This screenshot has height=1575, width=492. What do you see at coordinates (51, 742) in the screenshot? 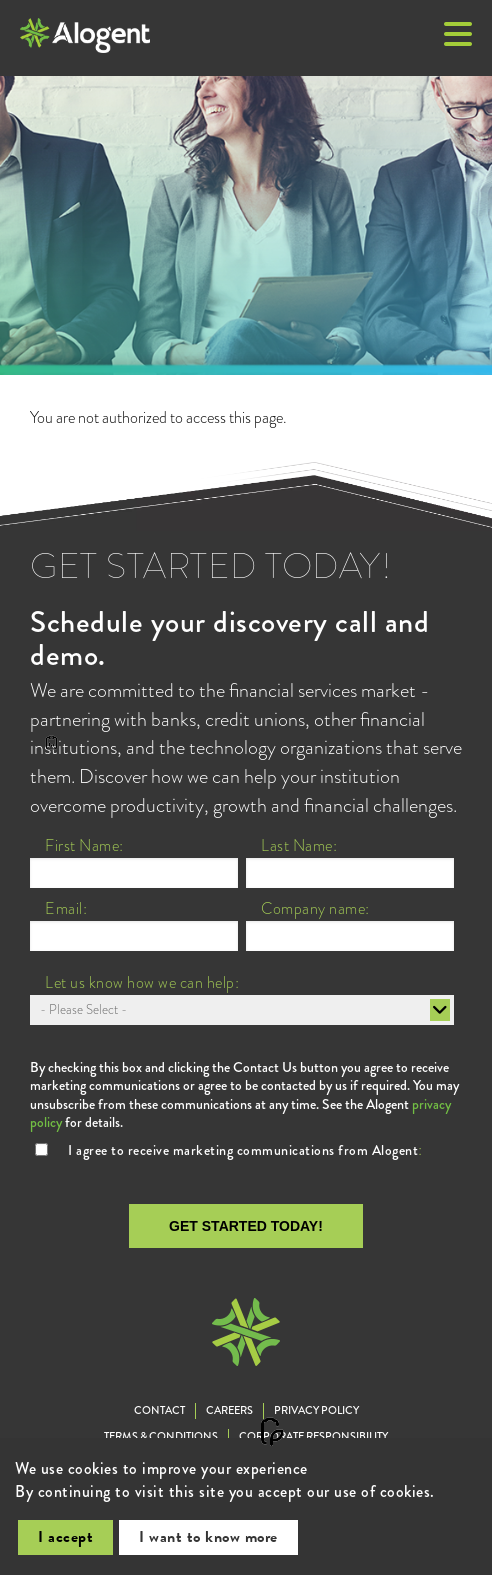
I see `view clipboard with data or statistics` at bounding box center [51, 742].